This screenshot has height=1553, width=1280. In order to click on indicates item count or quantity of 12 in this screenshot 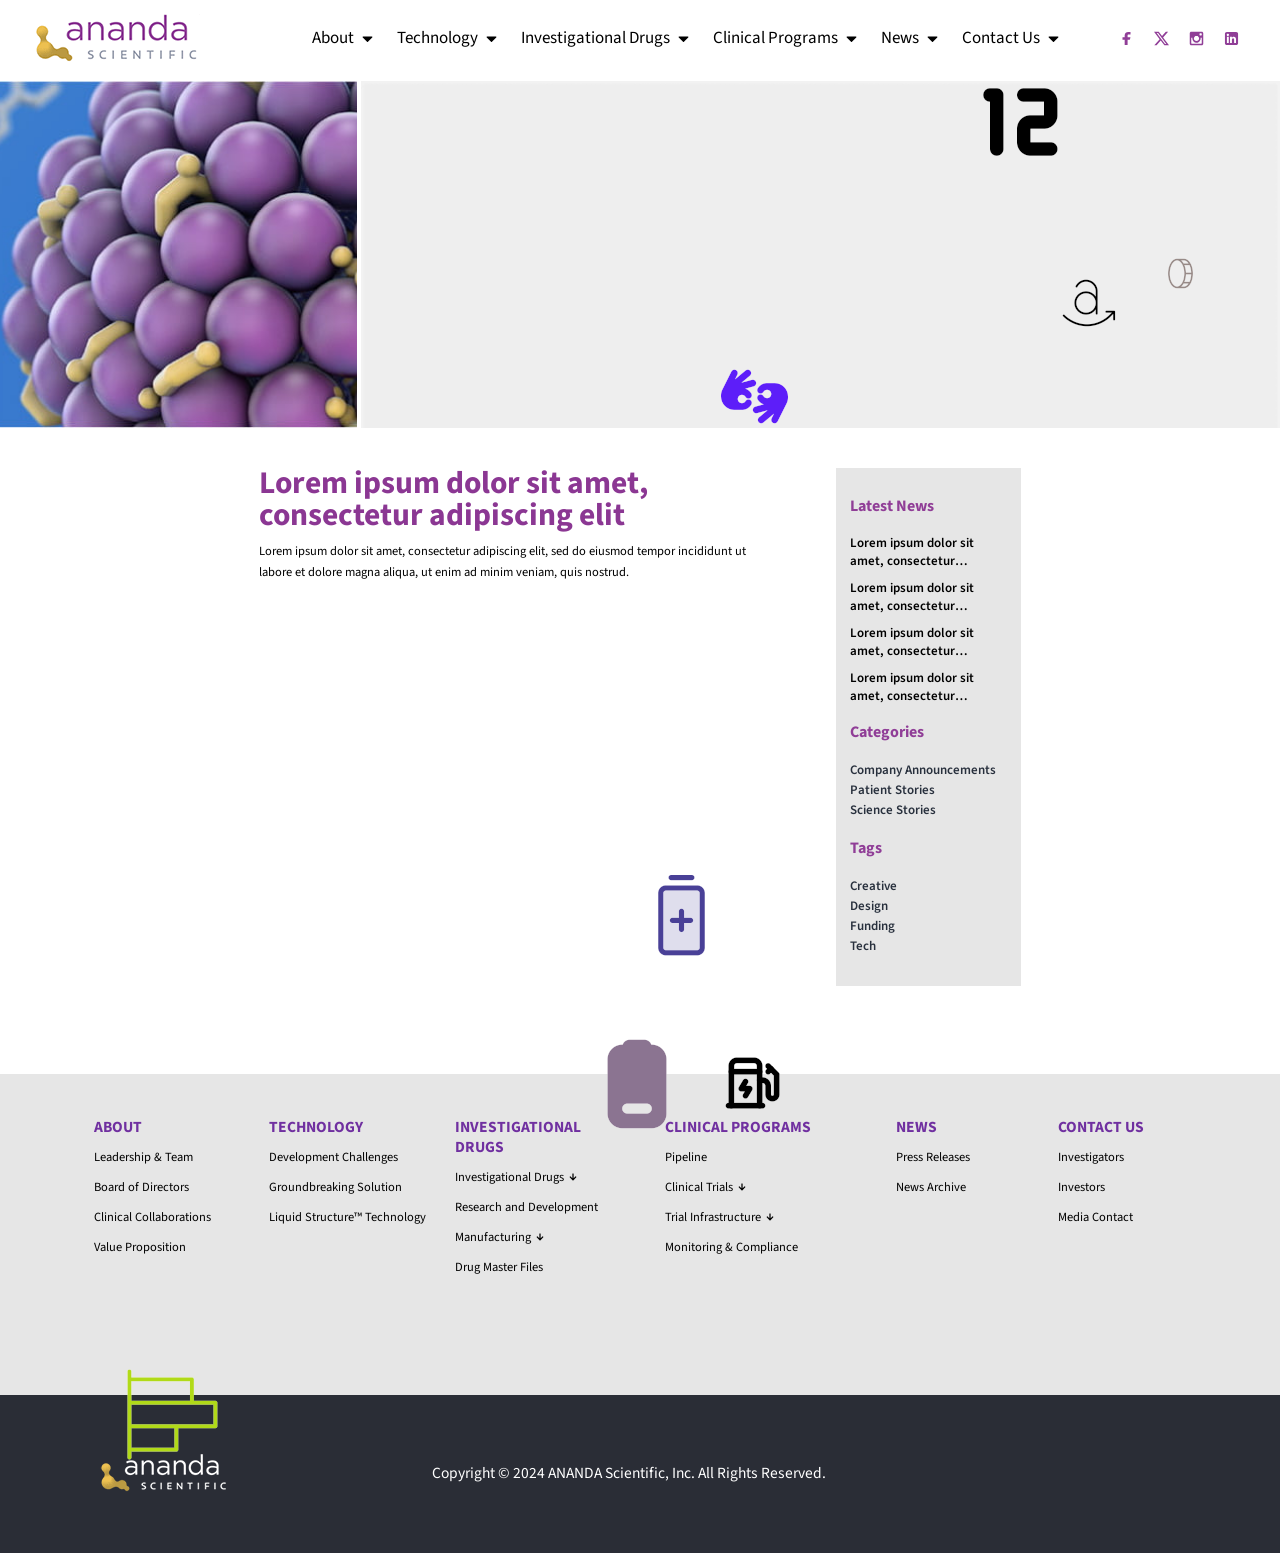, I will do `click(1017, 122)`.